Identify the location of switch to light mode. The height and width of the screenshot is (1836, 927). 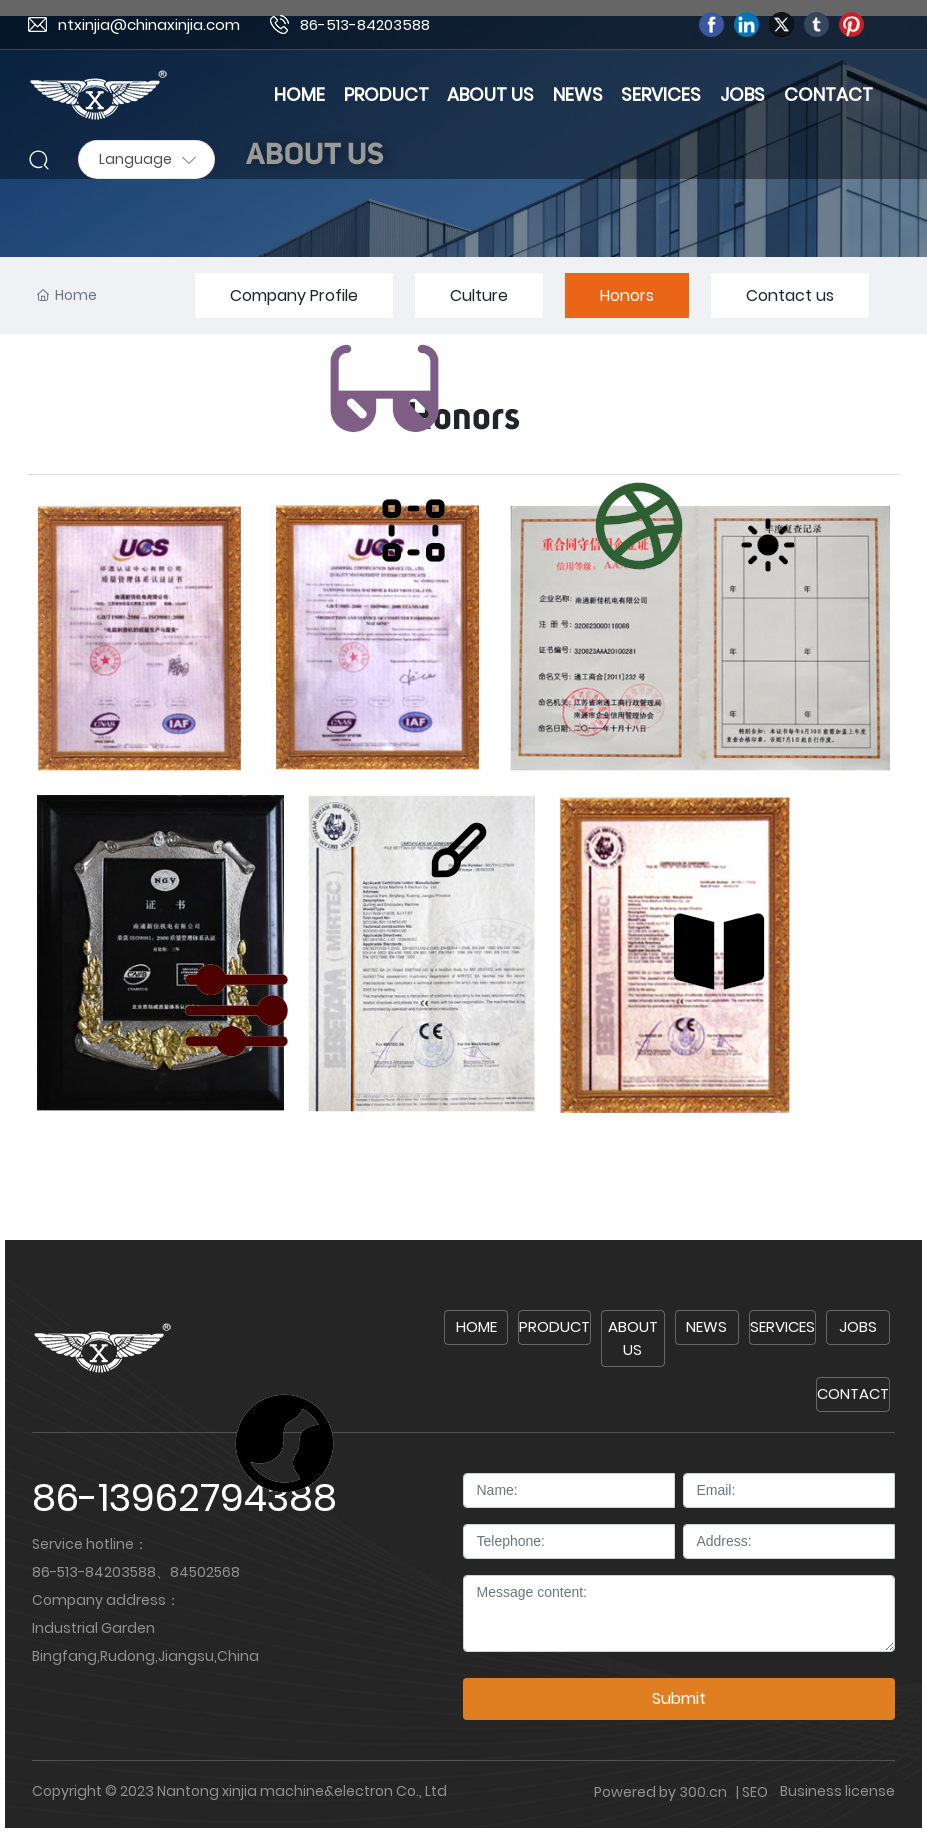
(768, 545).